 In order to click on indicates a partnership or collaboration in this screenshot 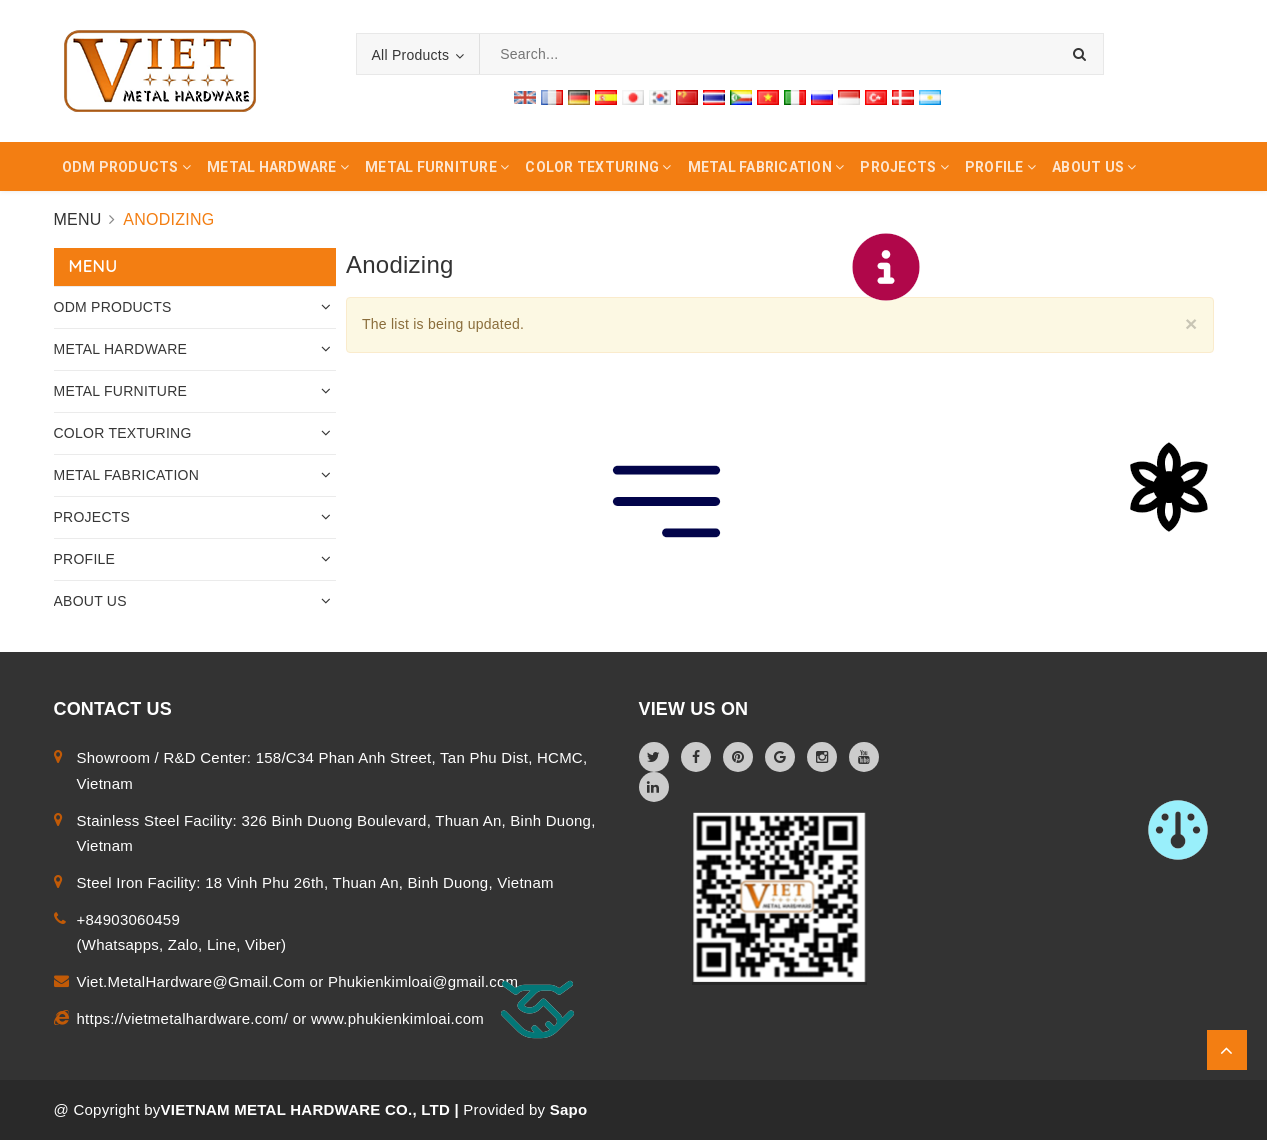, I will do `click(537, 1008)`.